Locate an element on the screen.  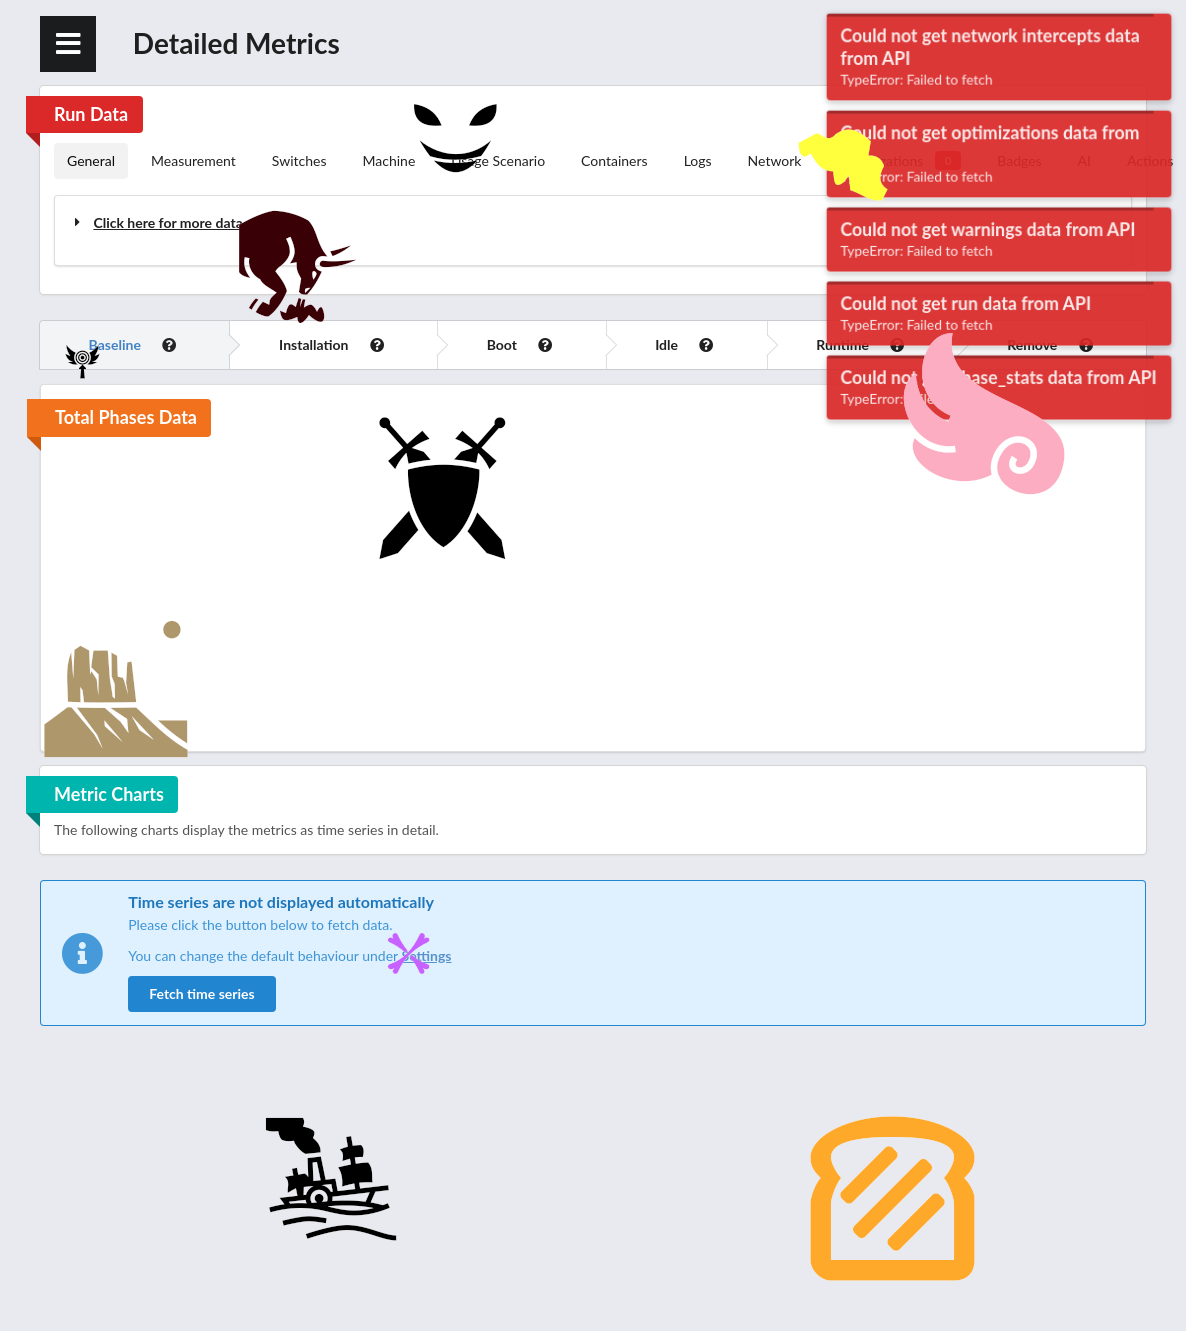
track a moving objective or target is located at coordinates (82, 361).